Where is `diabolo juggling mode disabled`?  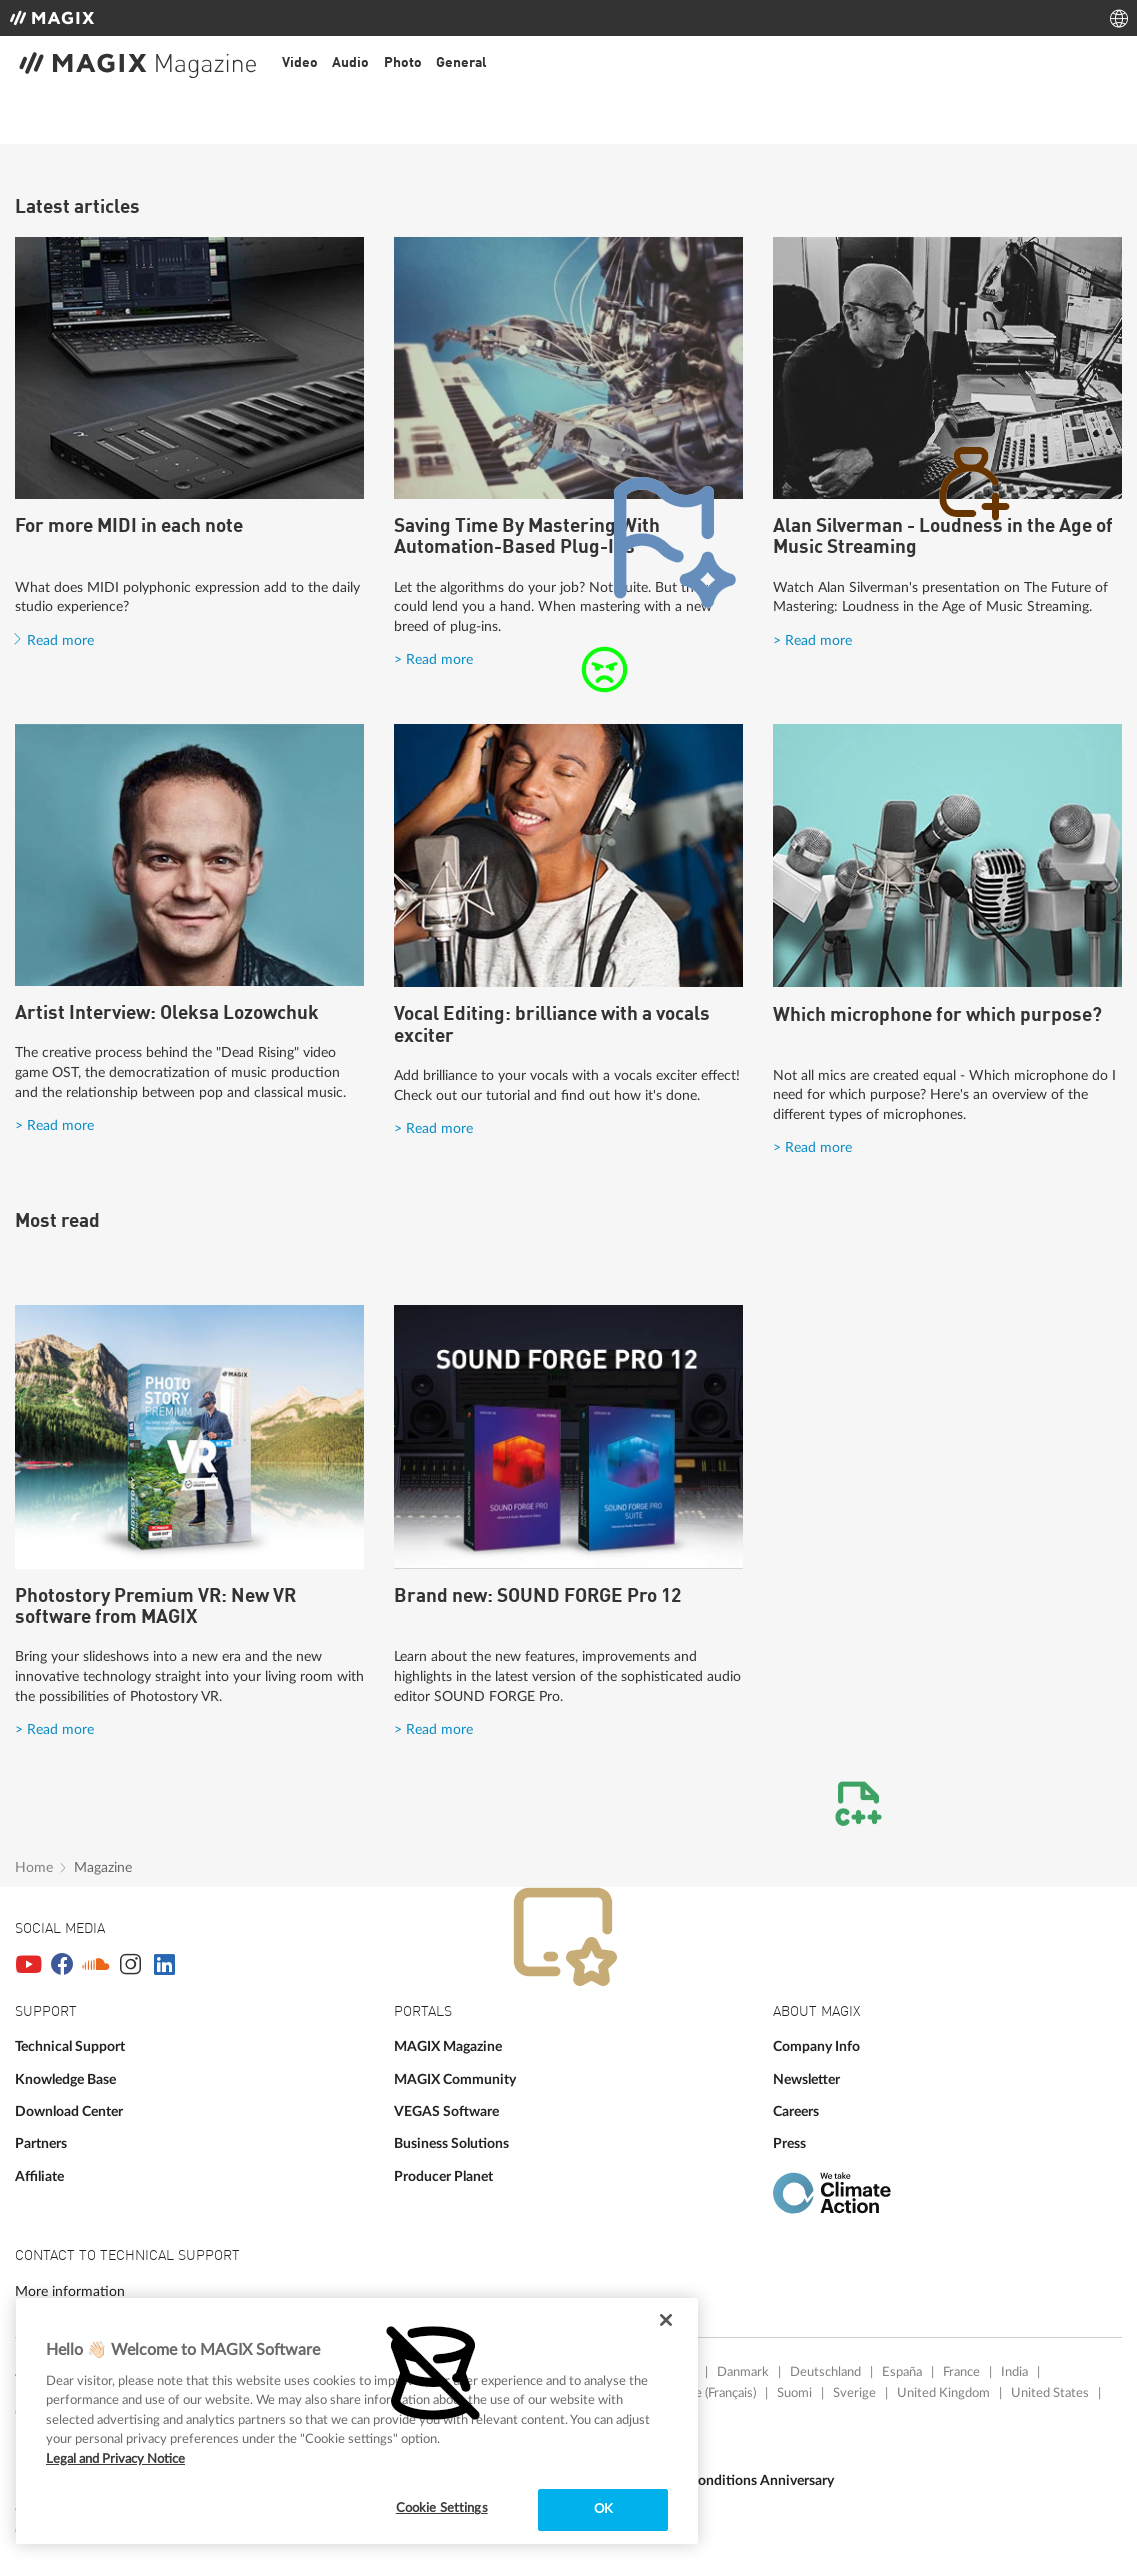 diabolo juggling mode disabled is located at coordinates (433, 2373).